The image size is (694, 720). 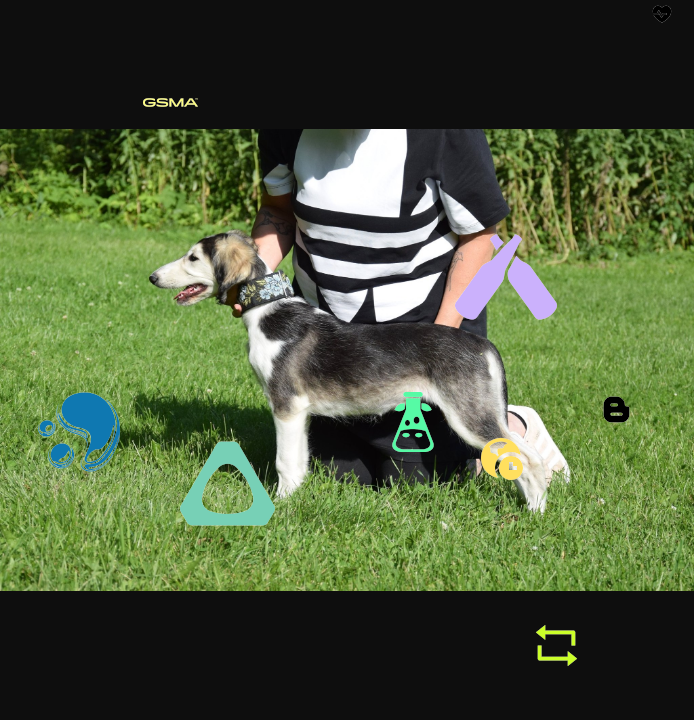 What do you see at coordinates (227, 483) in the screenshot?
I see `HTC Vive brand logo` at bounding box center [227, 483].